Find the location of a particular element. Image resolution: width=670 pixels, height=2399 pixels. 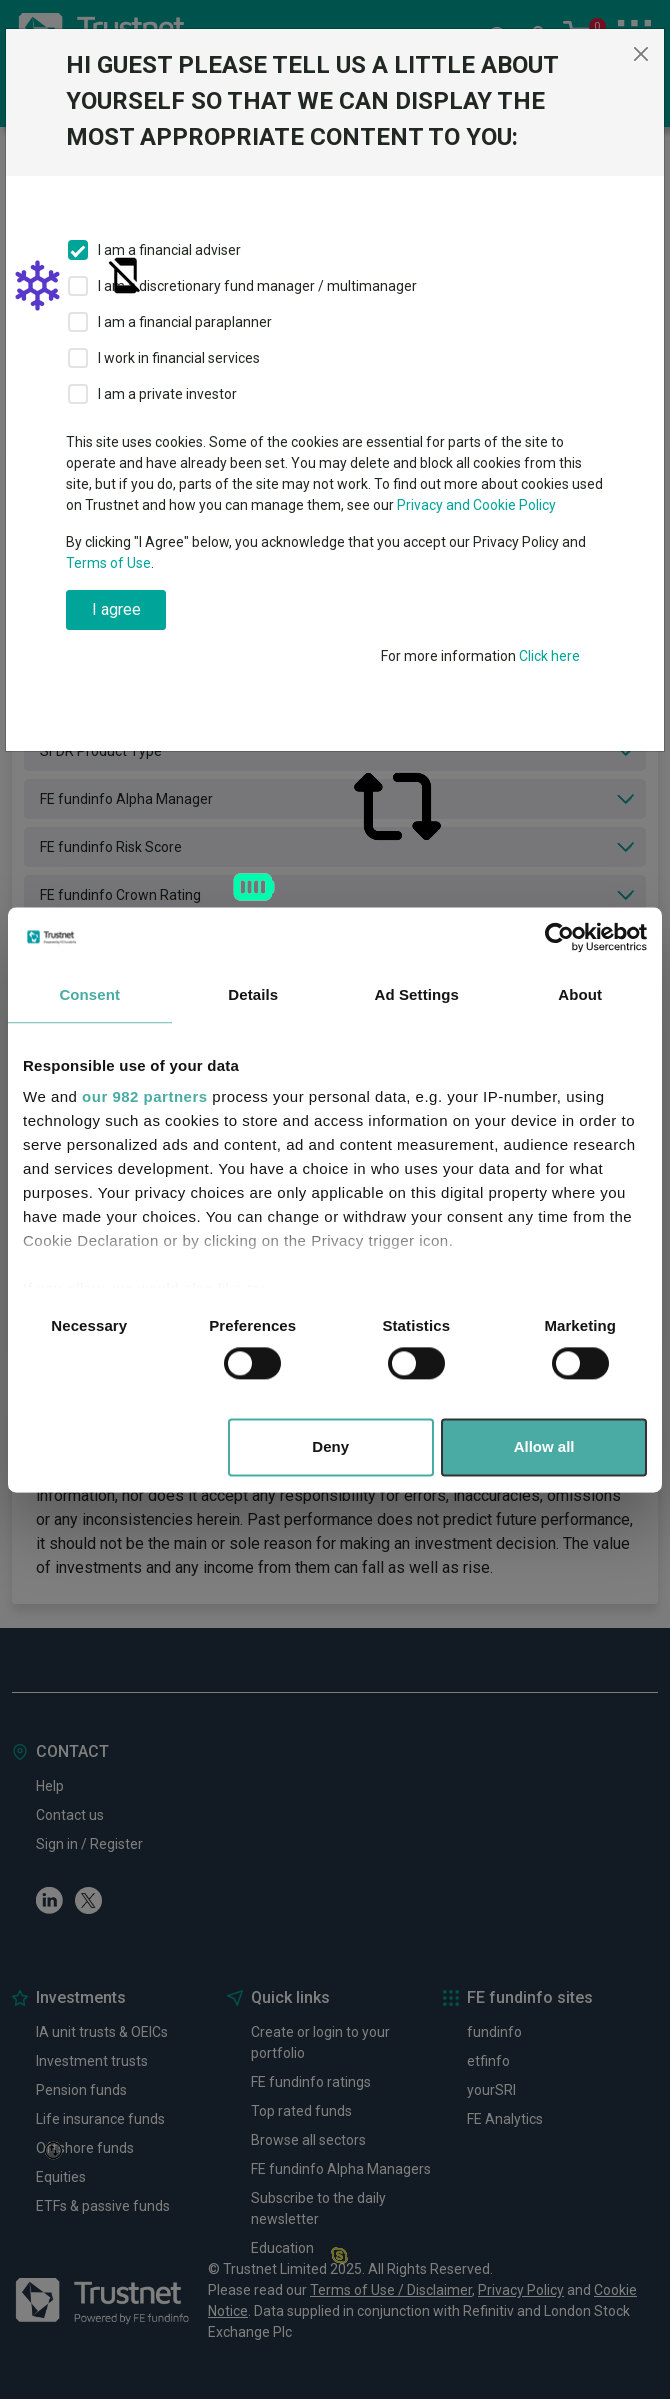

activate cooling or air conditioning mode is located at coordinates (37, 285).